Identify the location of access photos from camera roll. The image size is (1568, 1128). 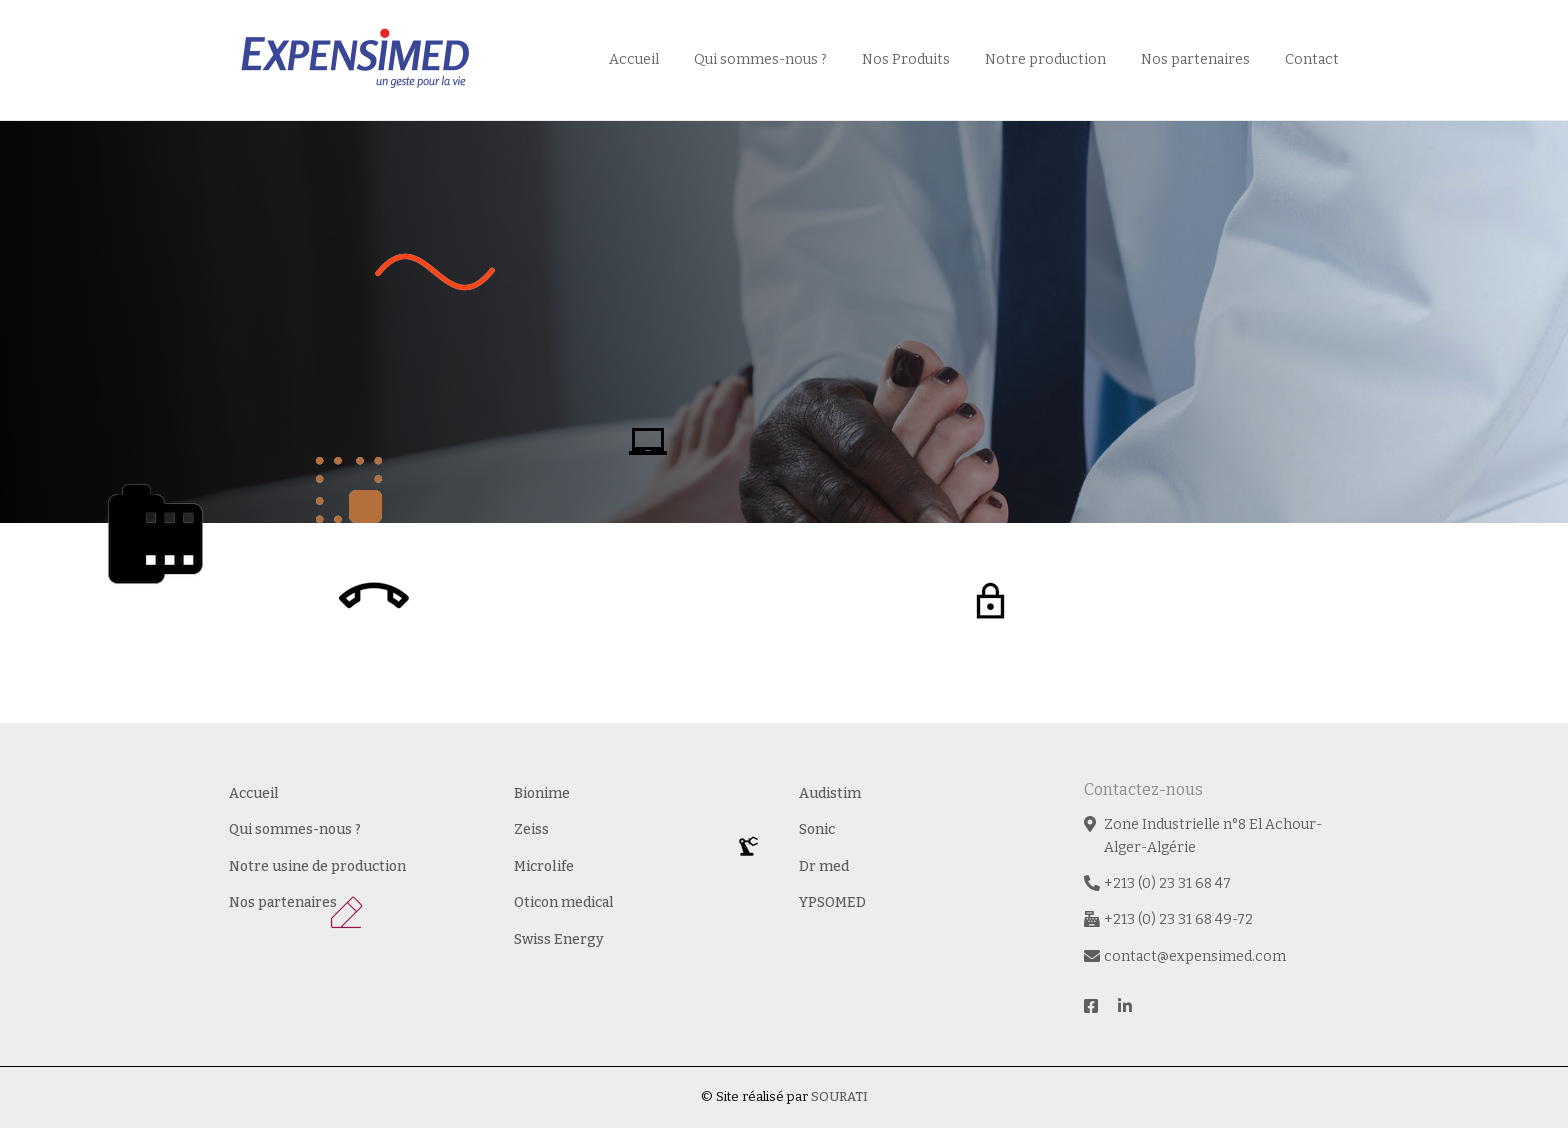
(155, 536).